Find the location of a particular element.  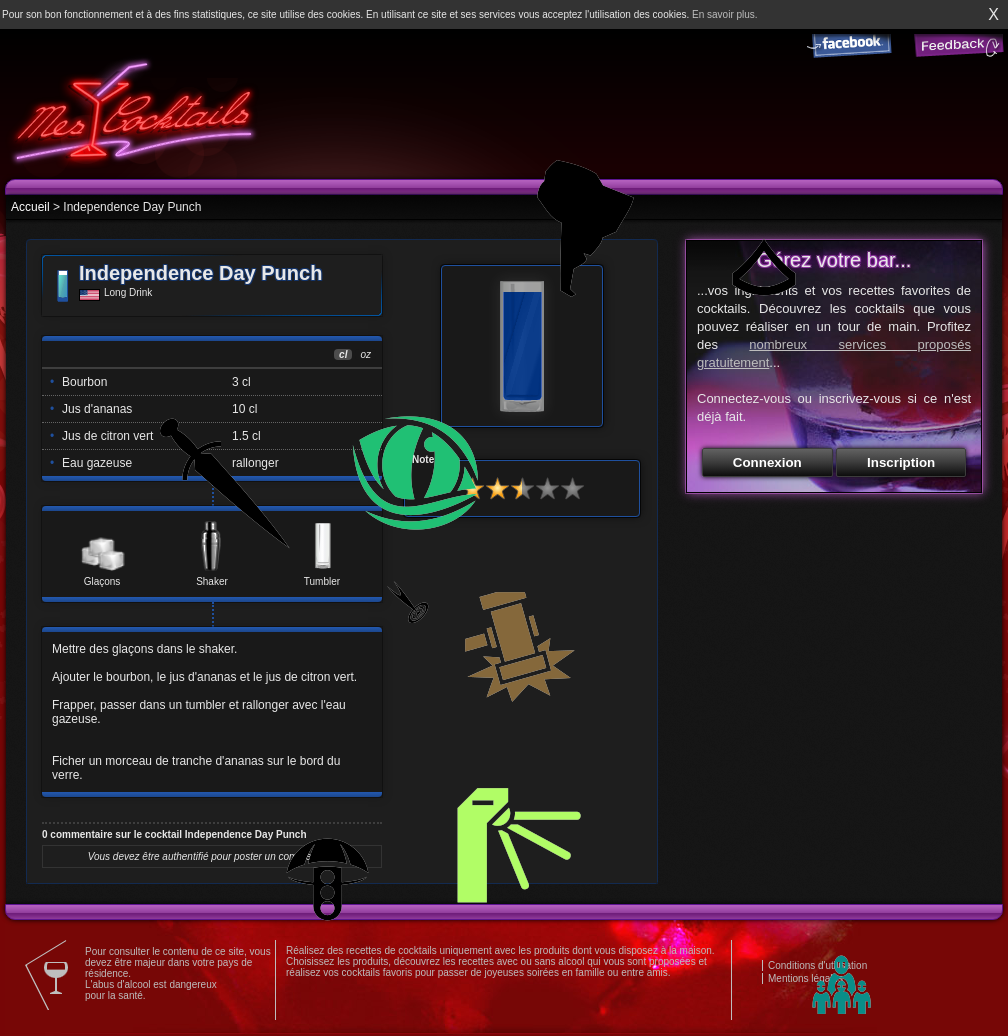

select a dagger or stabbing weapon in a game is located at coordinates (224, 483).